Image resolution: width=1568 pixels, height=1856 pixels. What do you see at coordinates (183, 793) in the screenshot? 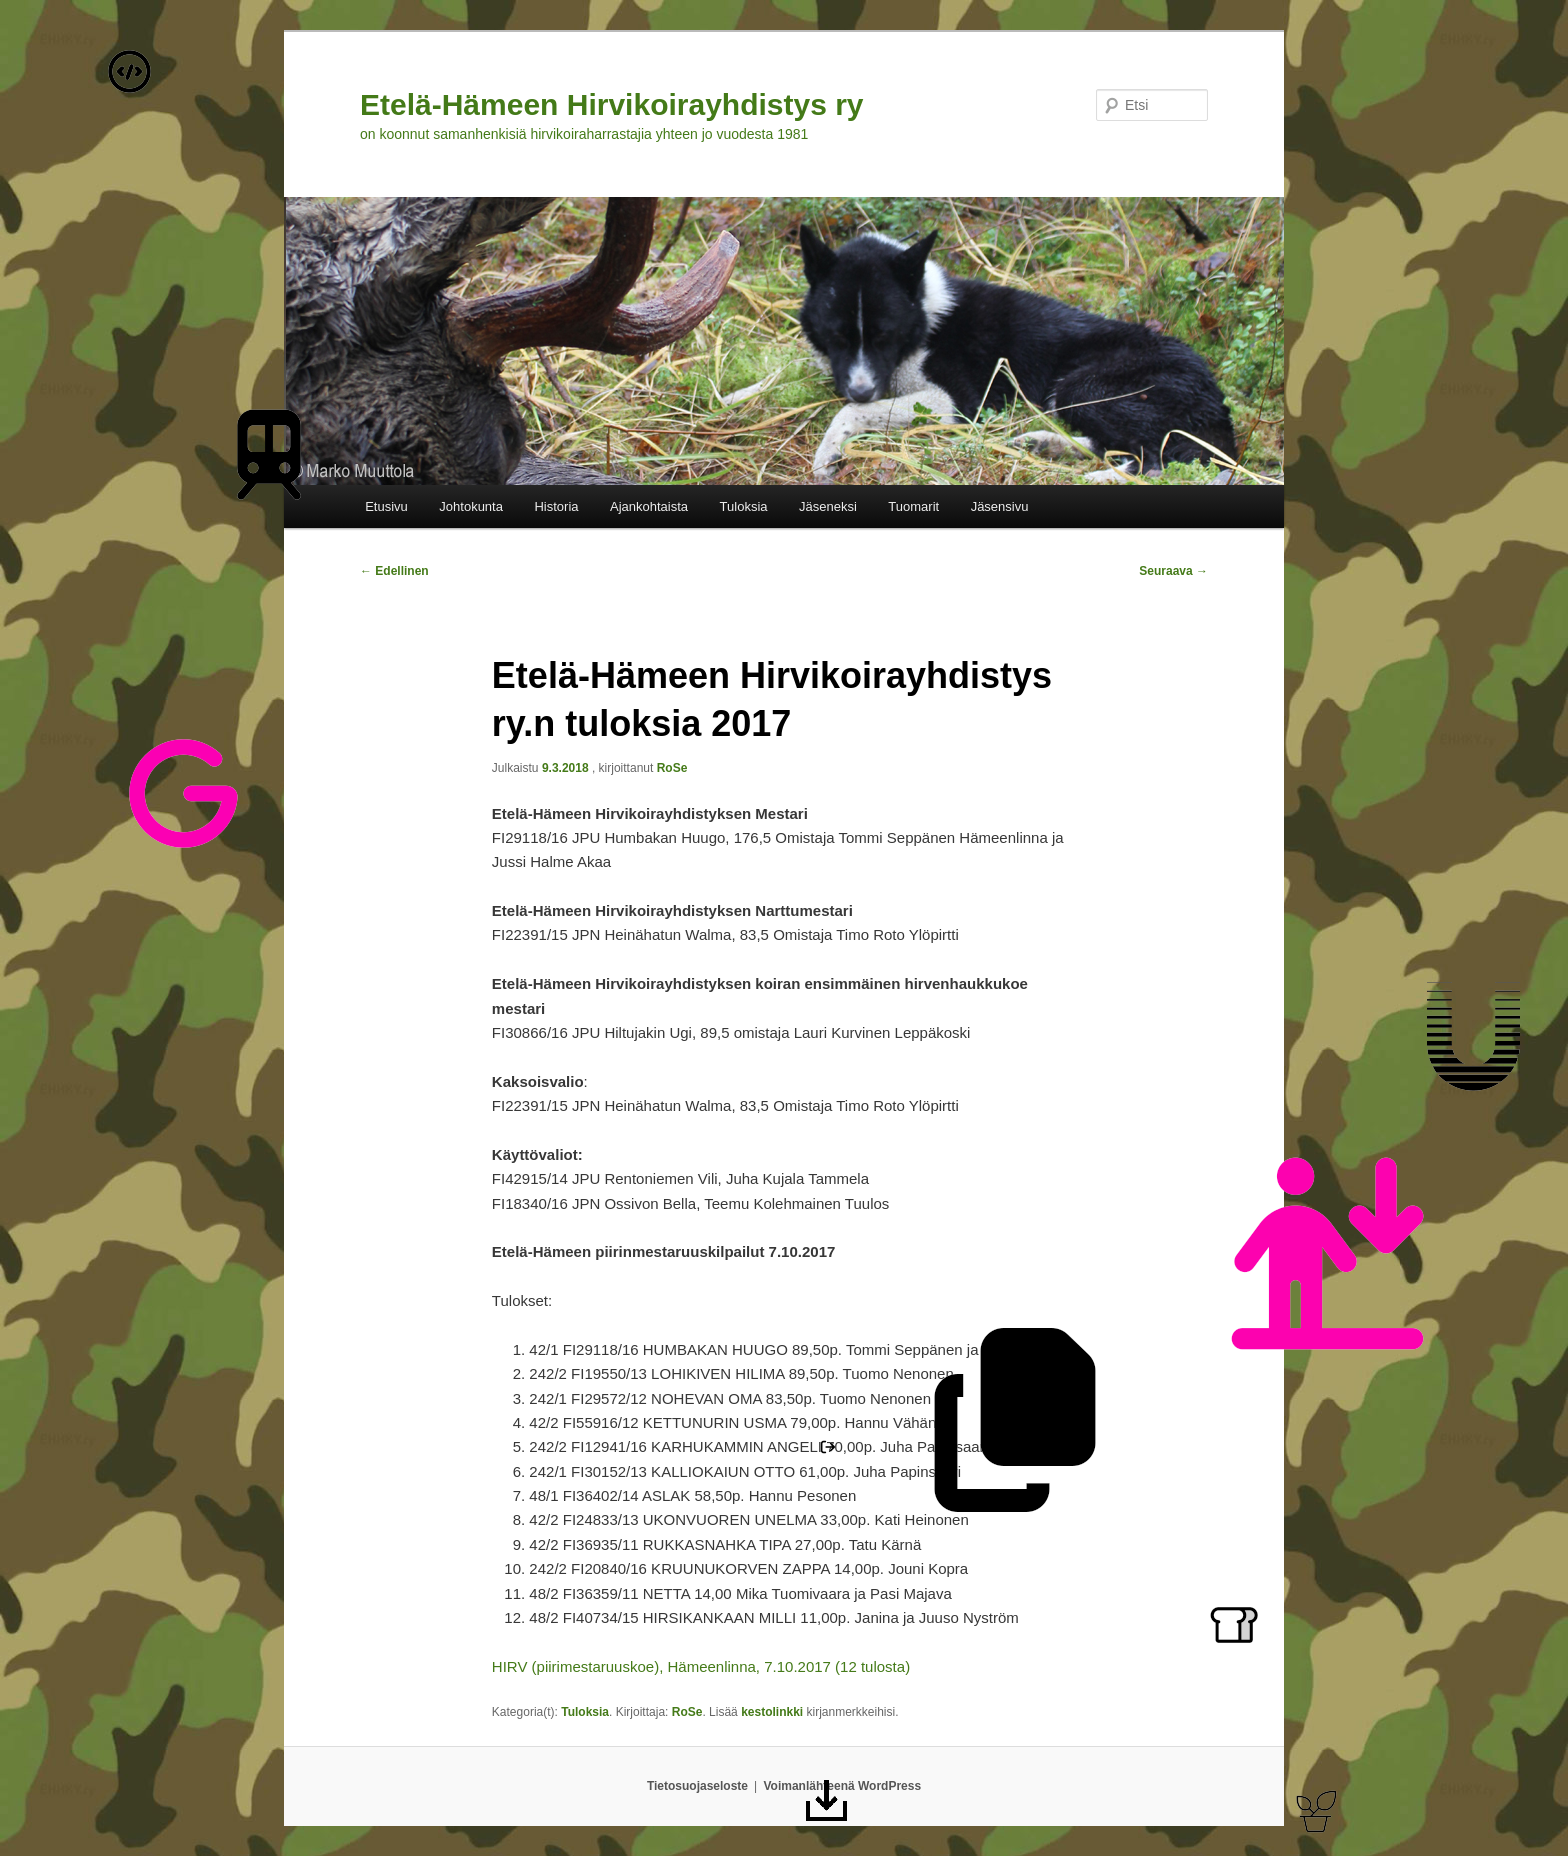
I see `indicates items starting with the letter G` at bounding box center [183, 793].